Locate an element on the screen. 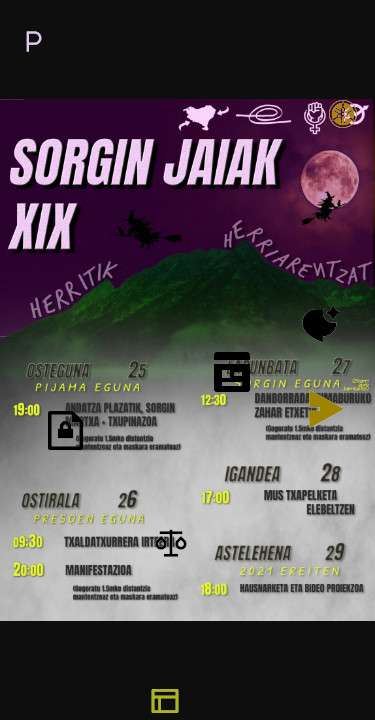 The width and height of the screenshot is (375, 720). switch to sidebar layout view is located at coordinates (165, 701).